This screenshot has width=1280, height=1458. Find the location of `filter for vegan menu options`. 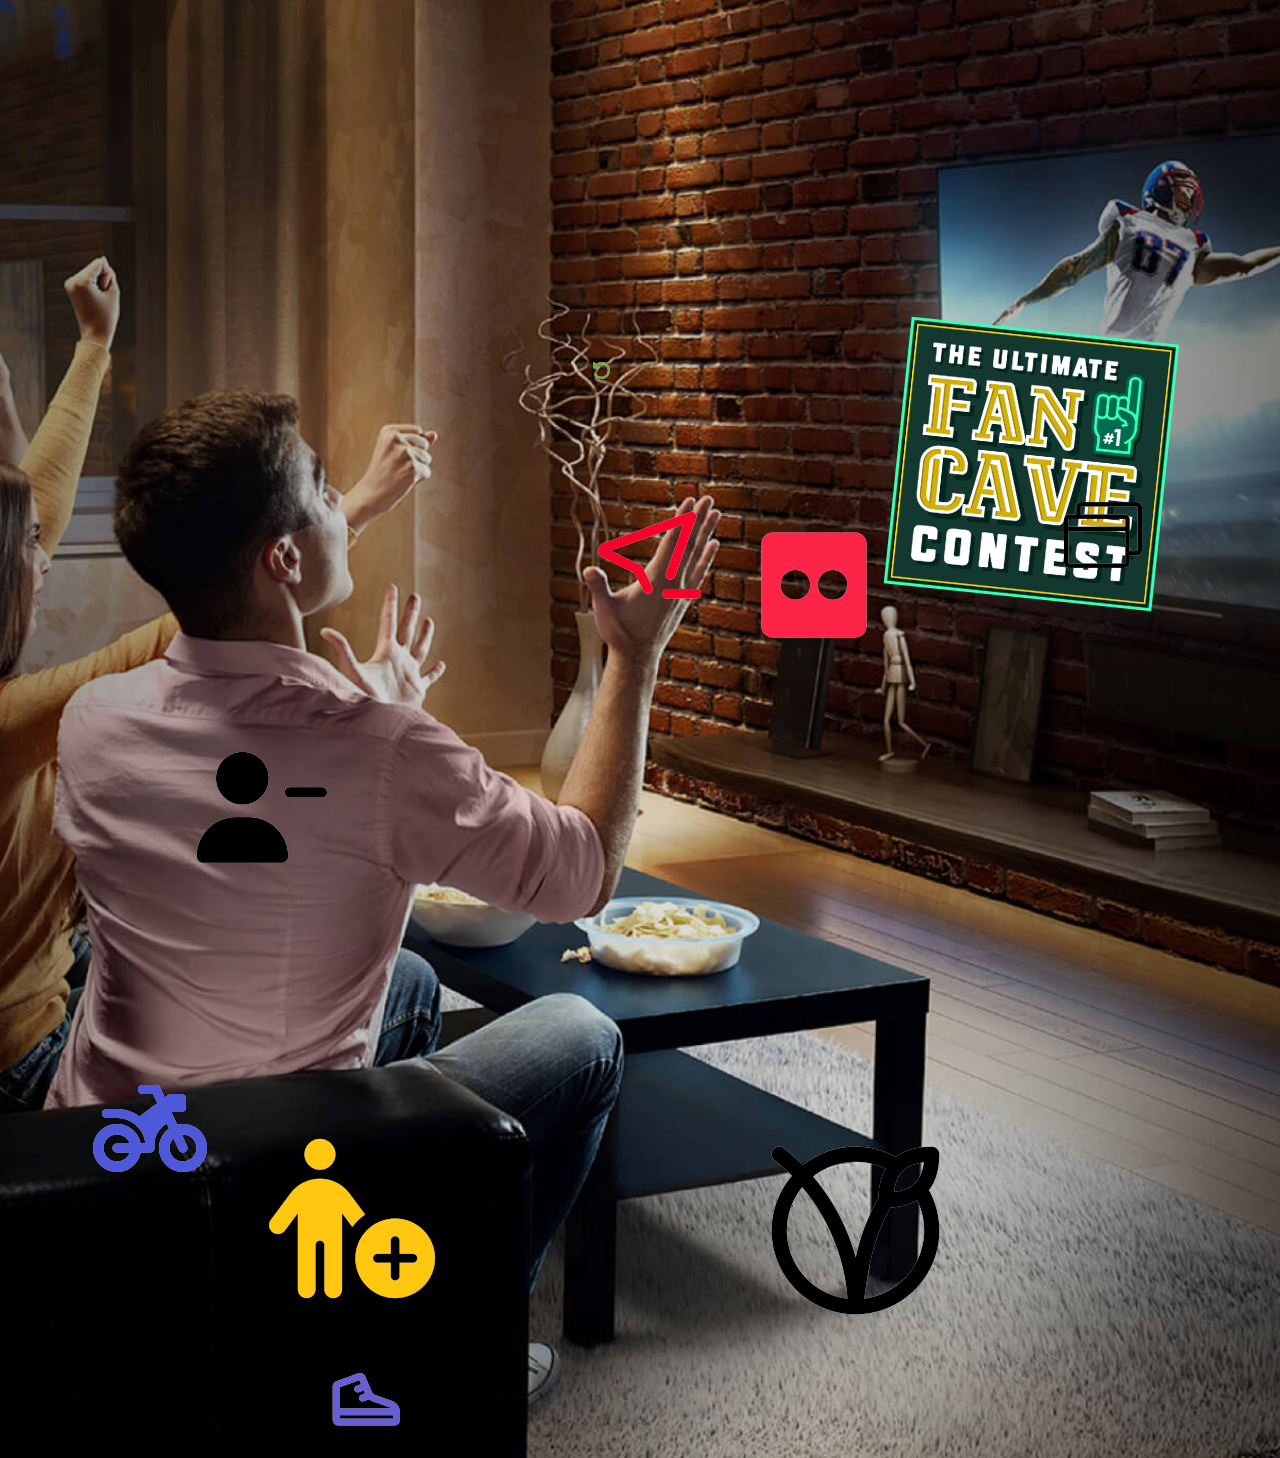

filter for vegan menu options is located at coordinates (855, 1230).